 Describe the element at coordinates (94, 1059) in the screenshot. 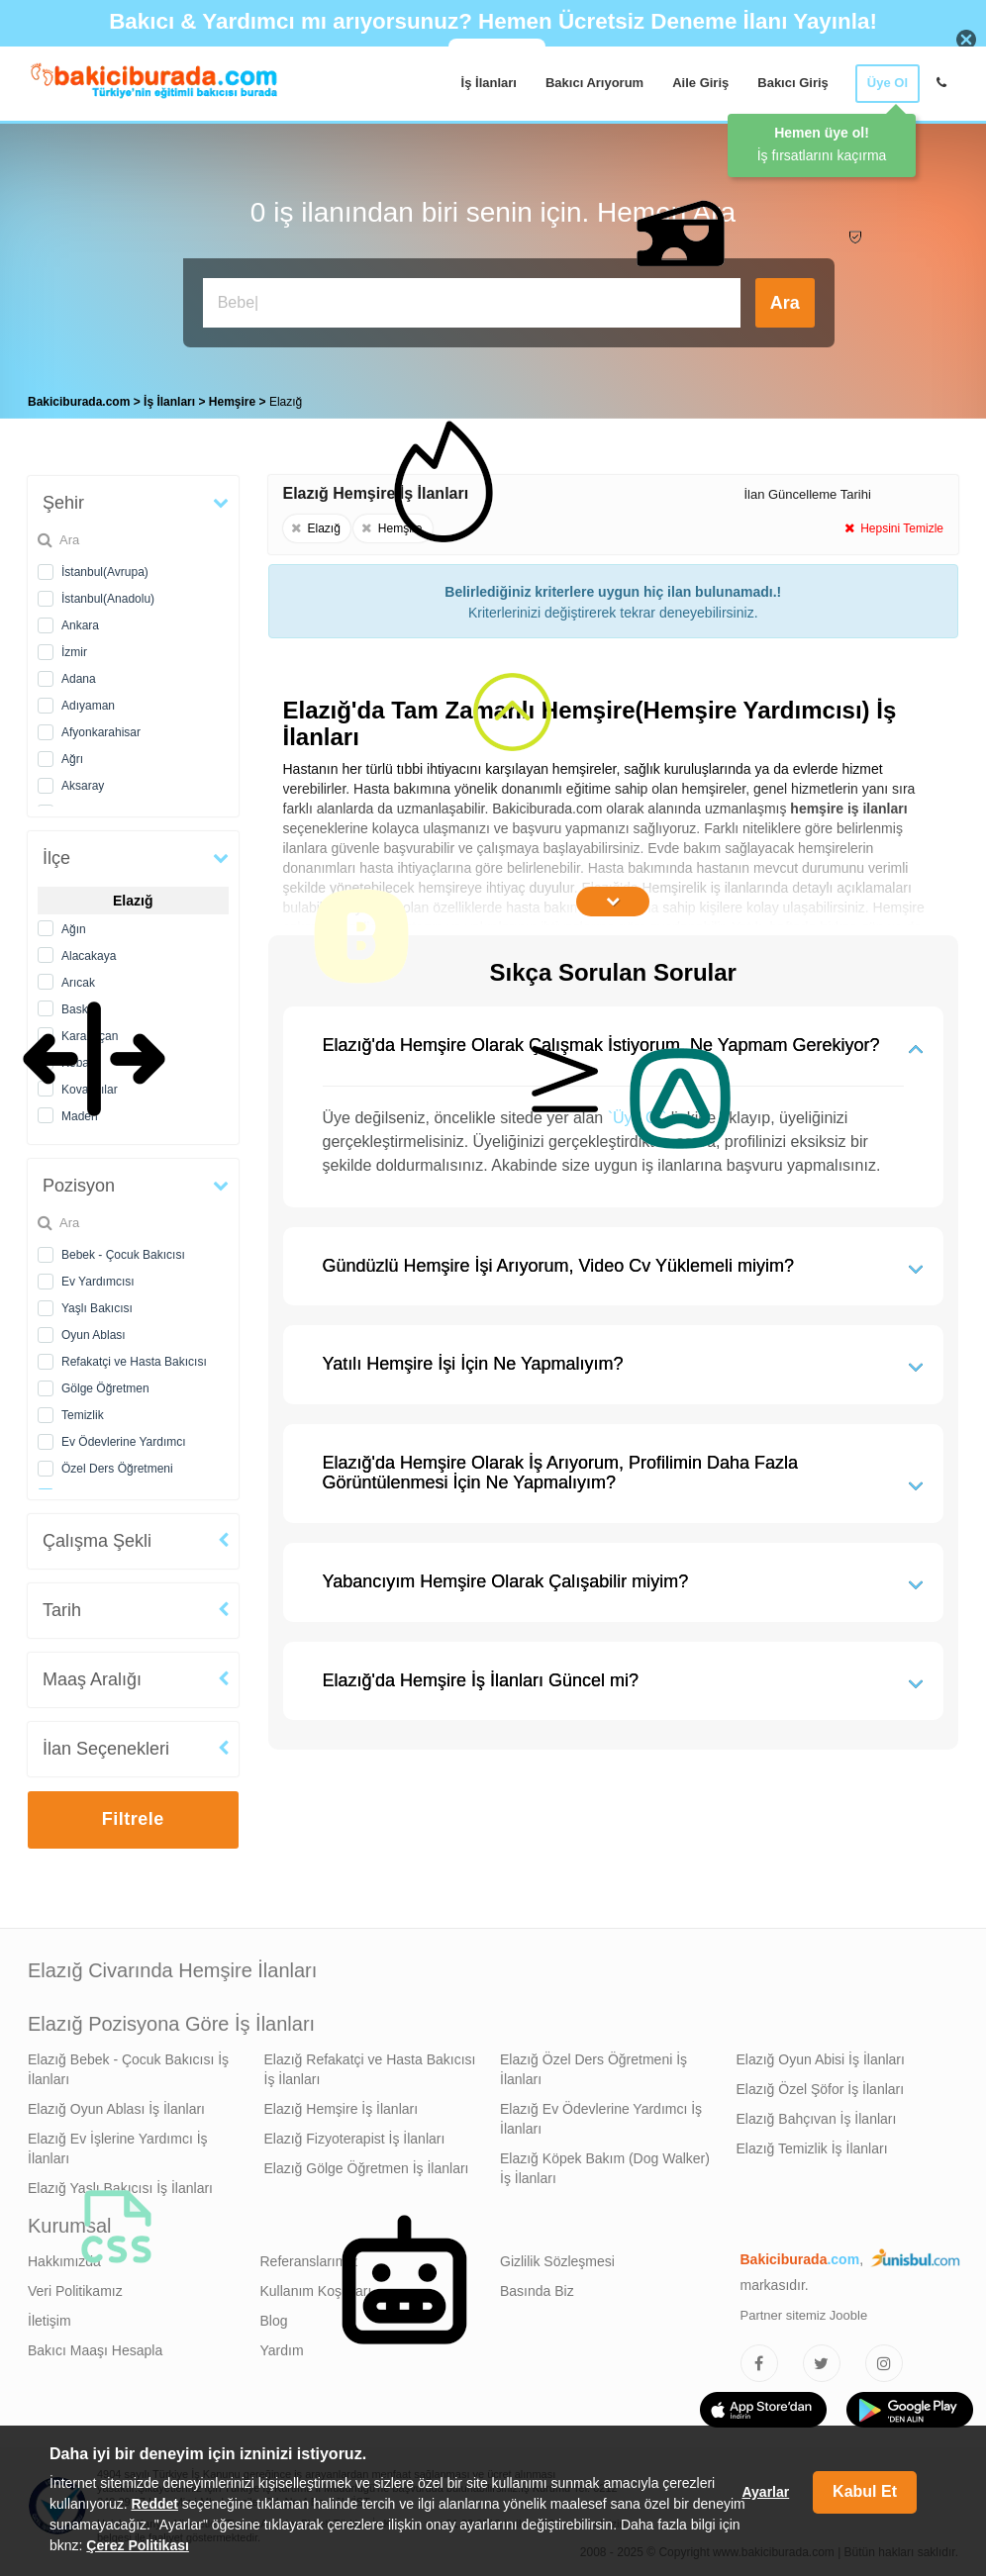

I see `expand content horizontally` at that location.